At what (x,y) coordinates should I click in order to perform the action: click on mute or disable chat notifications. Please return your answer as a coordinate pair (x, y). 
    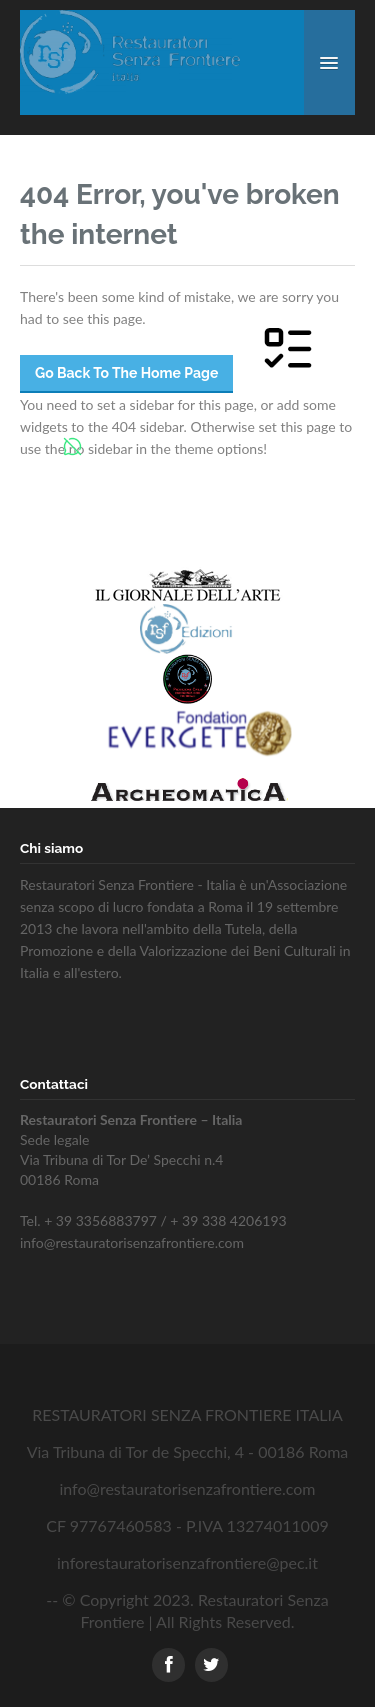
    Looking at the image, I should click on (72, 446).